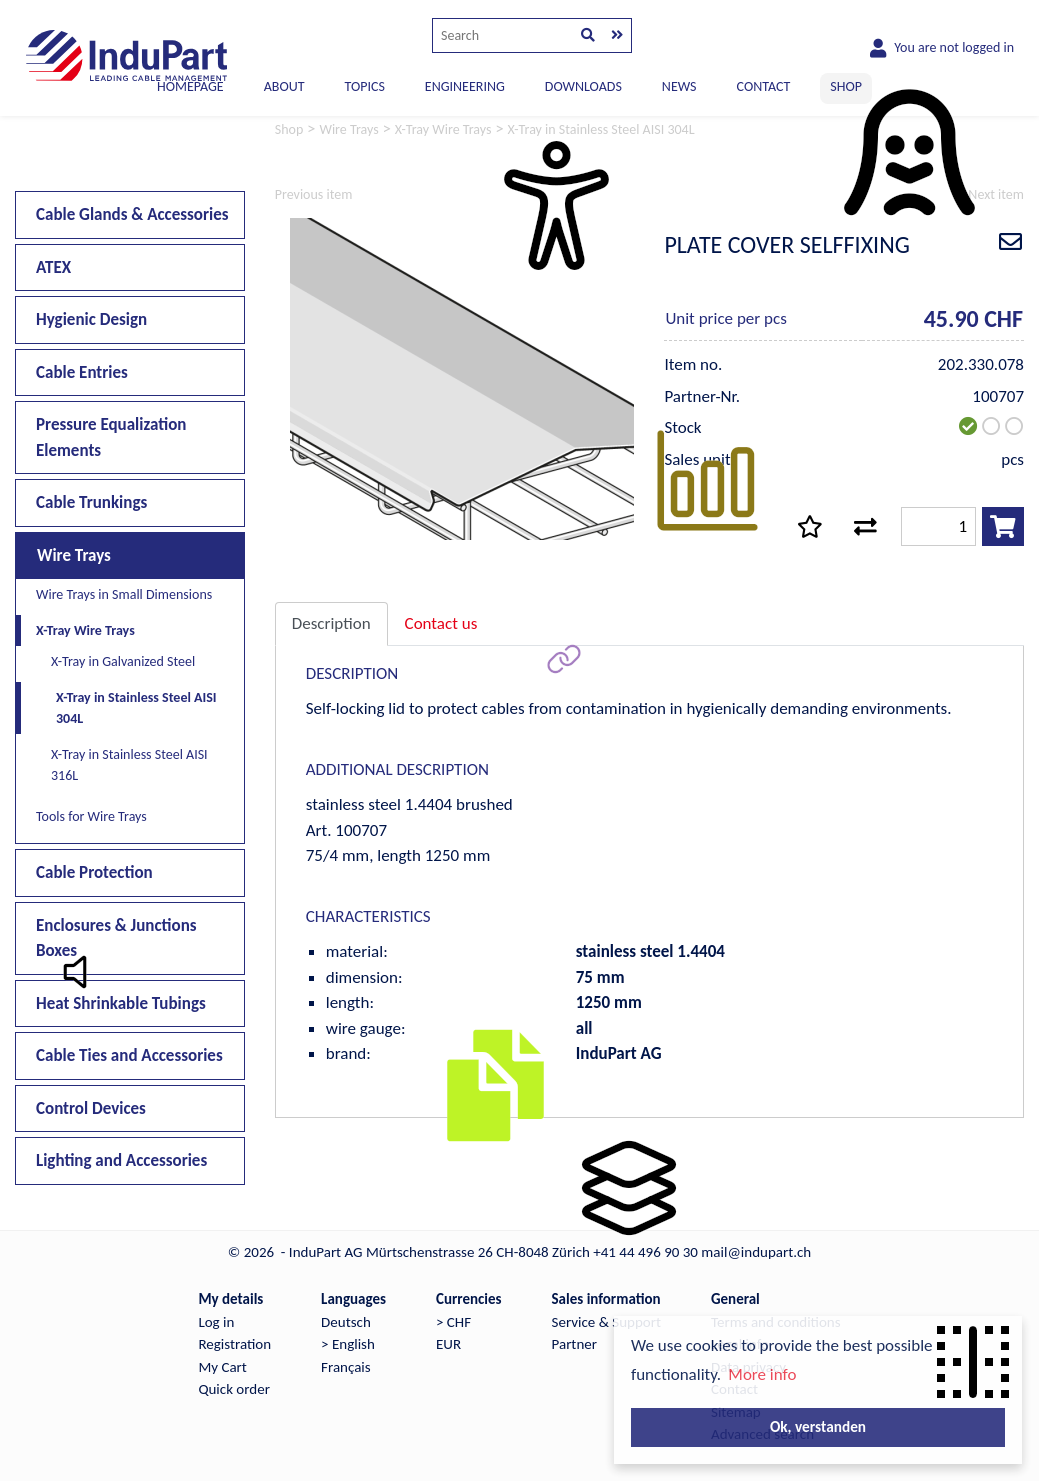  What do you see at coordinates (556, 205) in the screenshot?
I see `access accessibility settings` at bounding box center [556, 205].